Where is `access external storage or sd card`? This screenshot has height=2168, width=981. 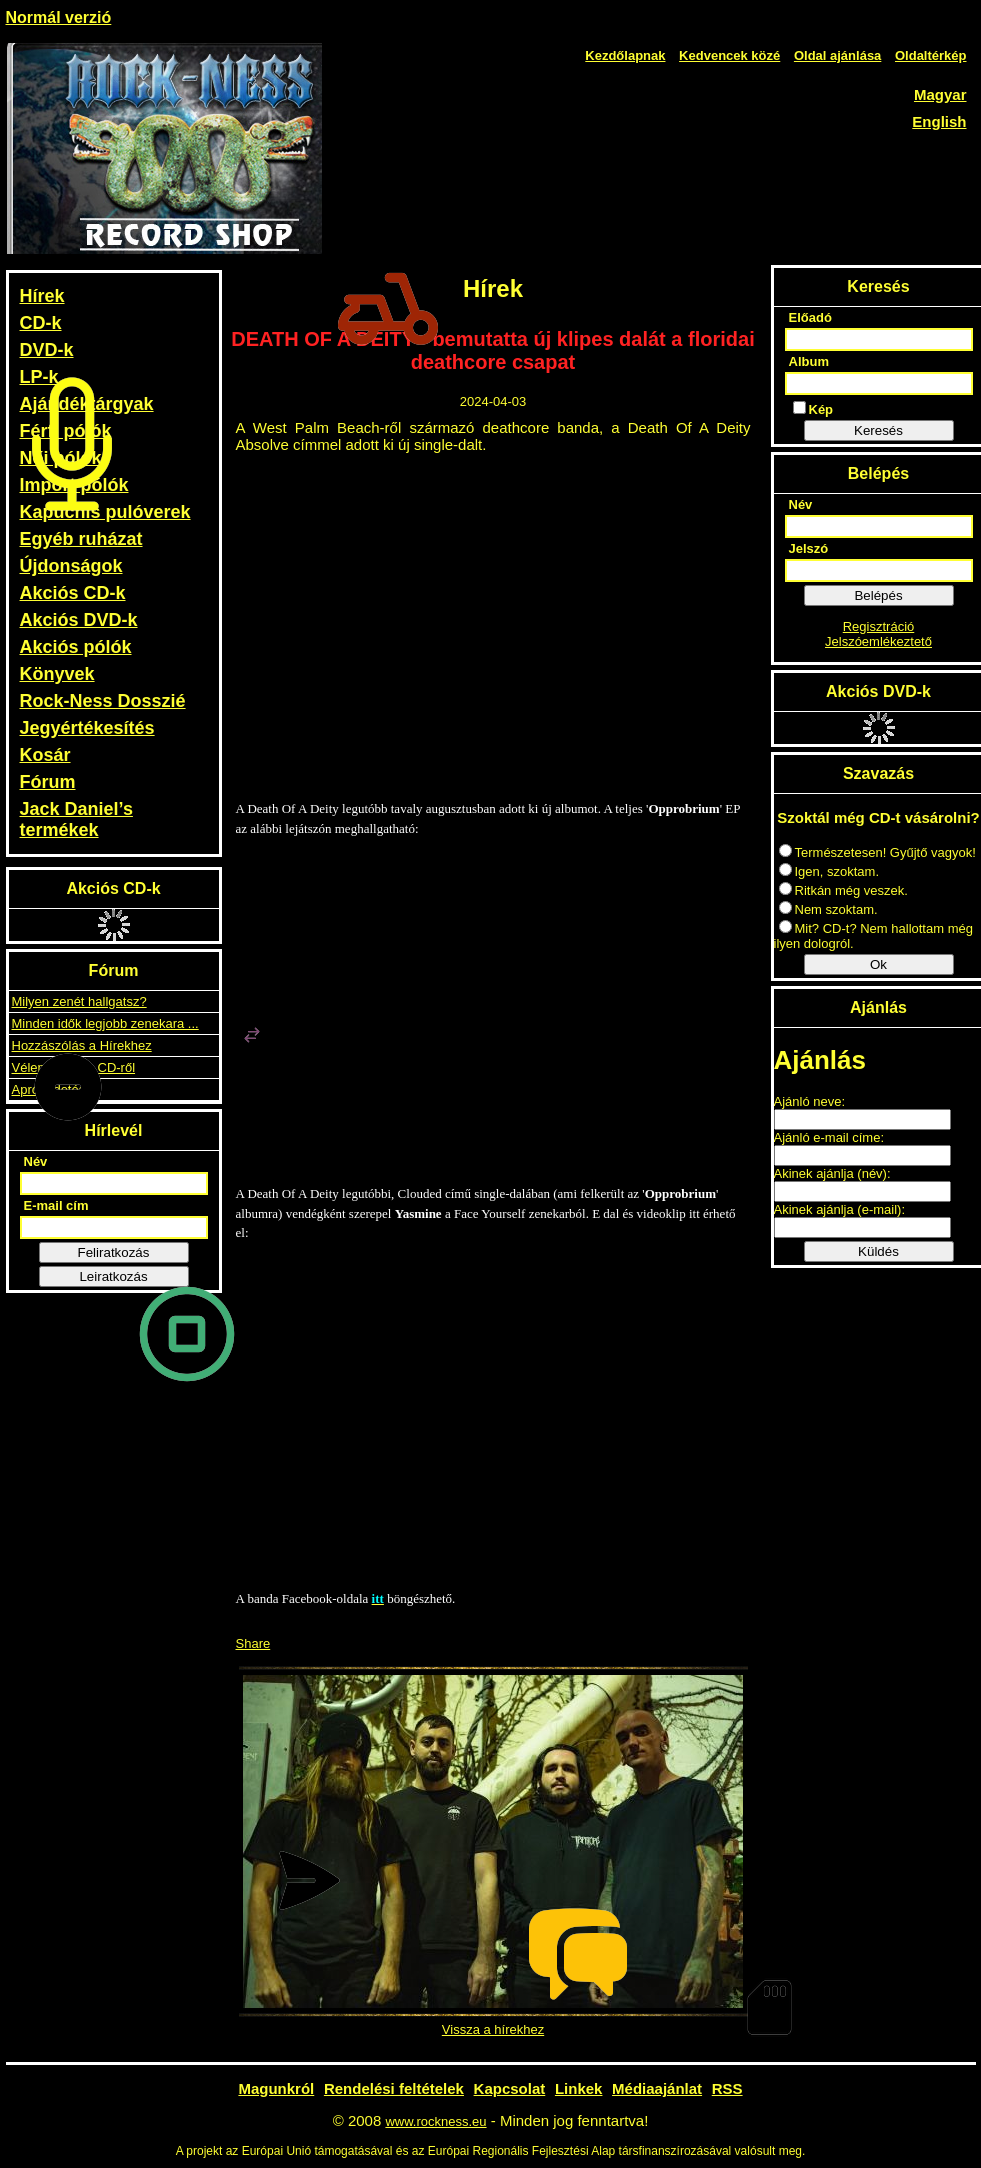 access external storage or sd card is located at coordinates (769, 2007).